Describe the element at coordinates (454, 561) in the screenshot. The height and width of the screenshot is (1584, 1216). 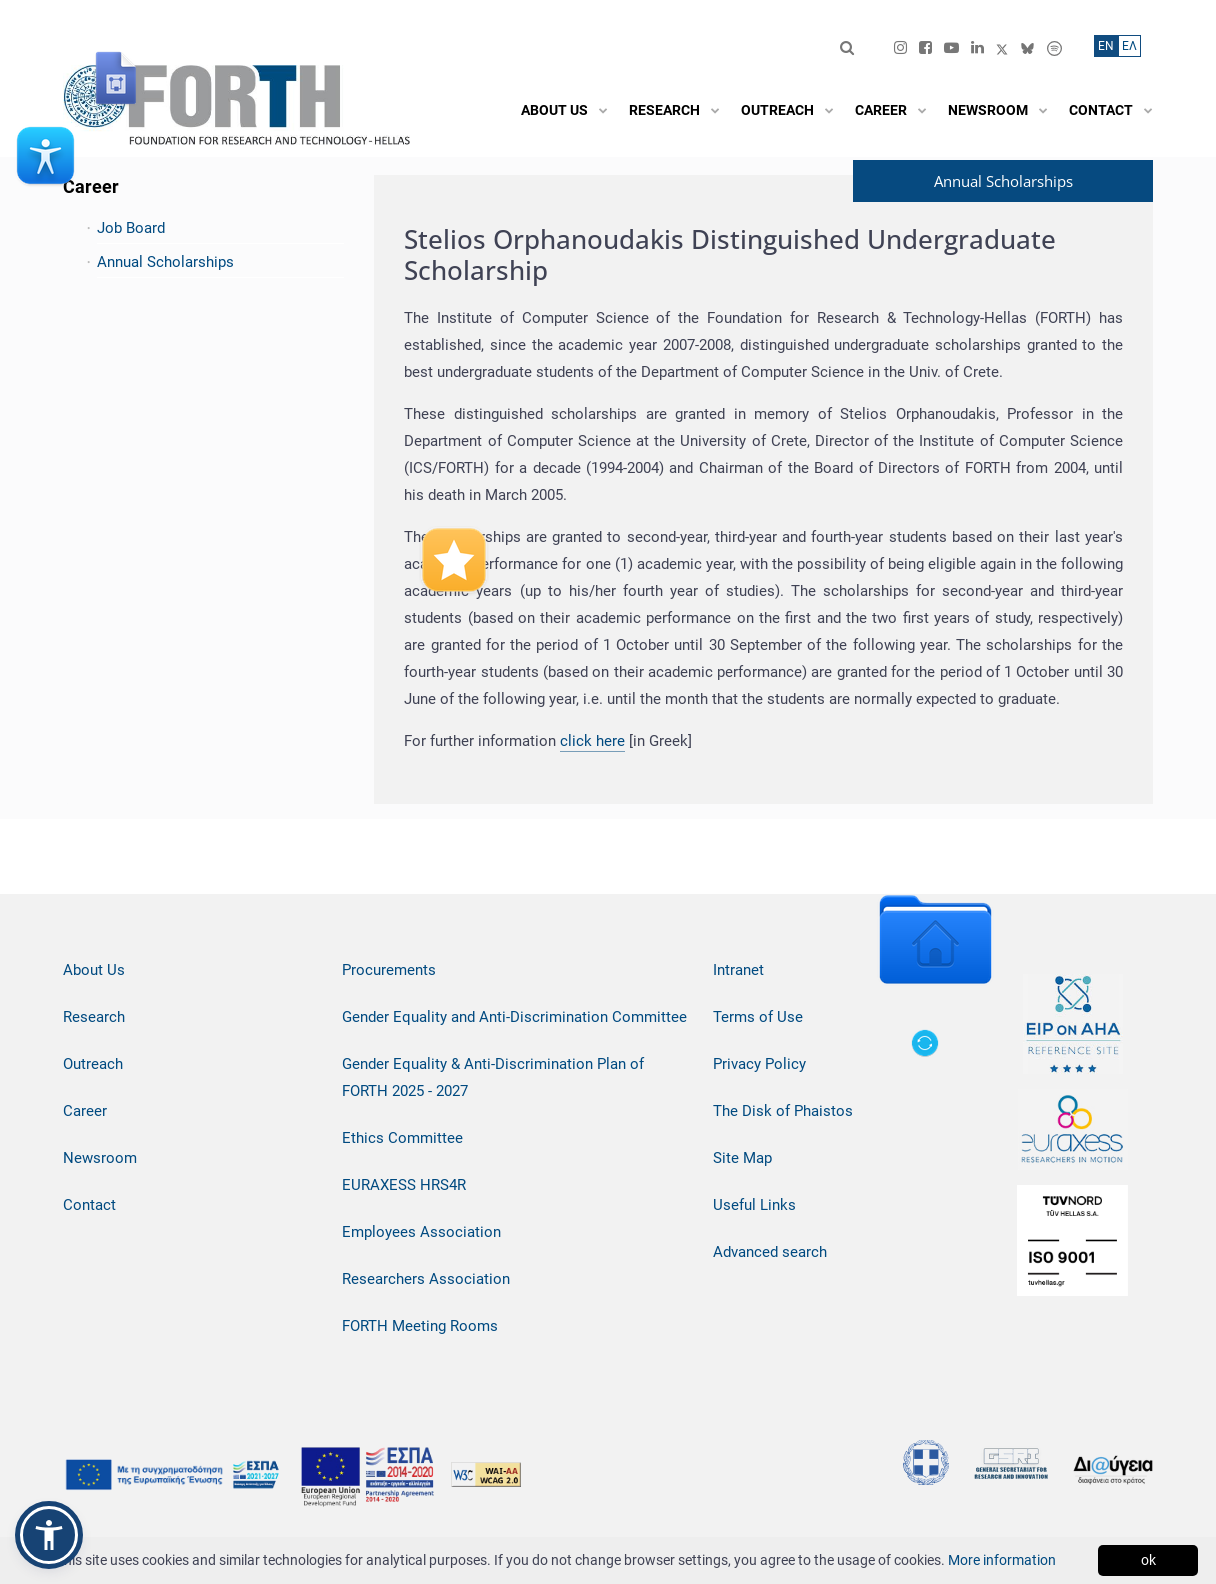
I see `set default applications preferences` at that location.